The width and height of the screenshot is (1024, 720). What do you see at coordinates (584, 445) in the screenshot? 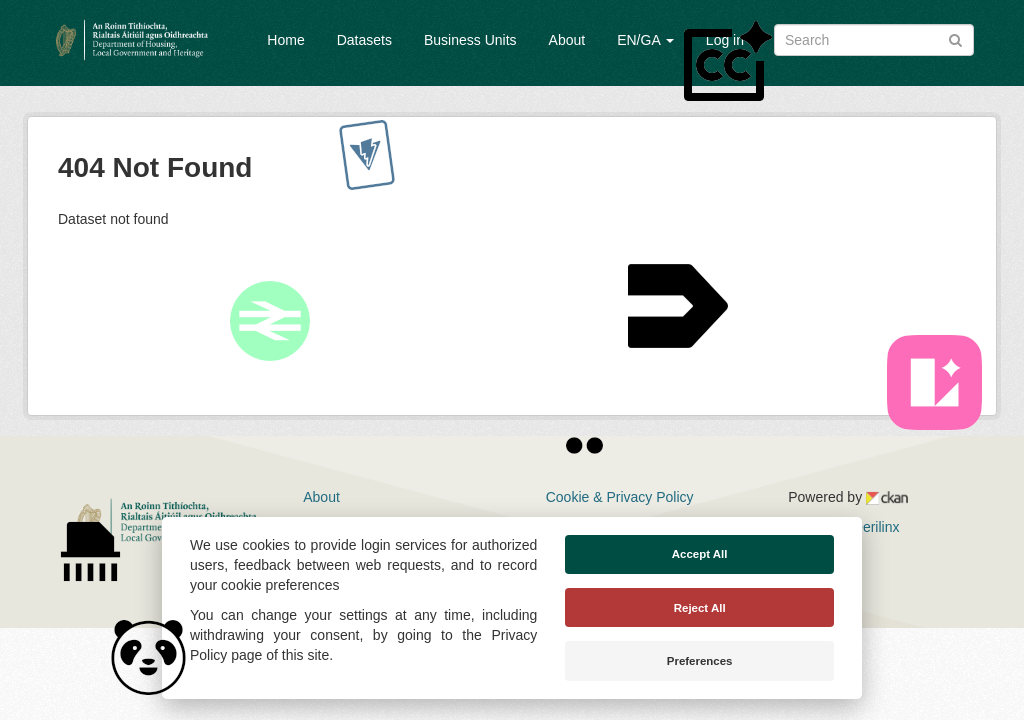
I see `open Flickr app` at bounding box center [584, 445].